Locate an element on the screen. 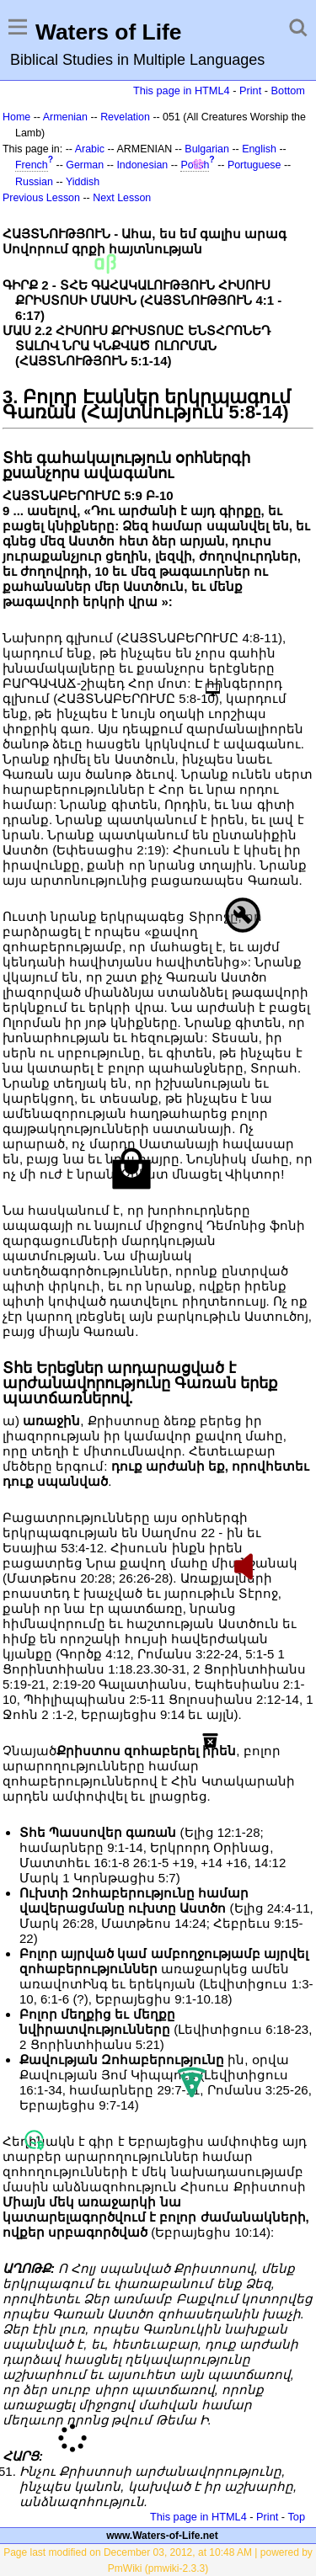 This screenshot has height=2576, width=316. view bitcoin wallet mood or status is located at coordinates (34, 2139).